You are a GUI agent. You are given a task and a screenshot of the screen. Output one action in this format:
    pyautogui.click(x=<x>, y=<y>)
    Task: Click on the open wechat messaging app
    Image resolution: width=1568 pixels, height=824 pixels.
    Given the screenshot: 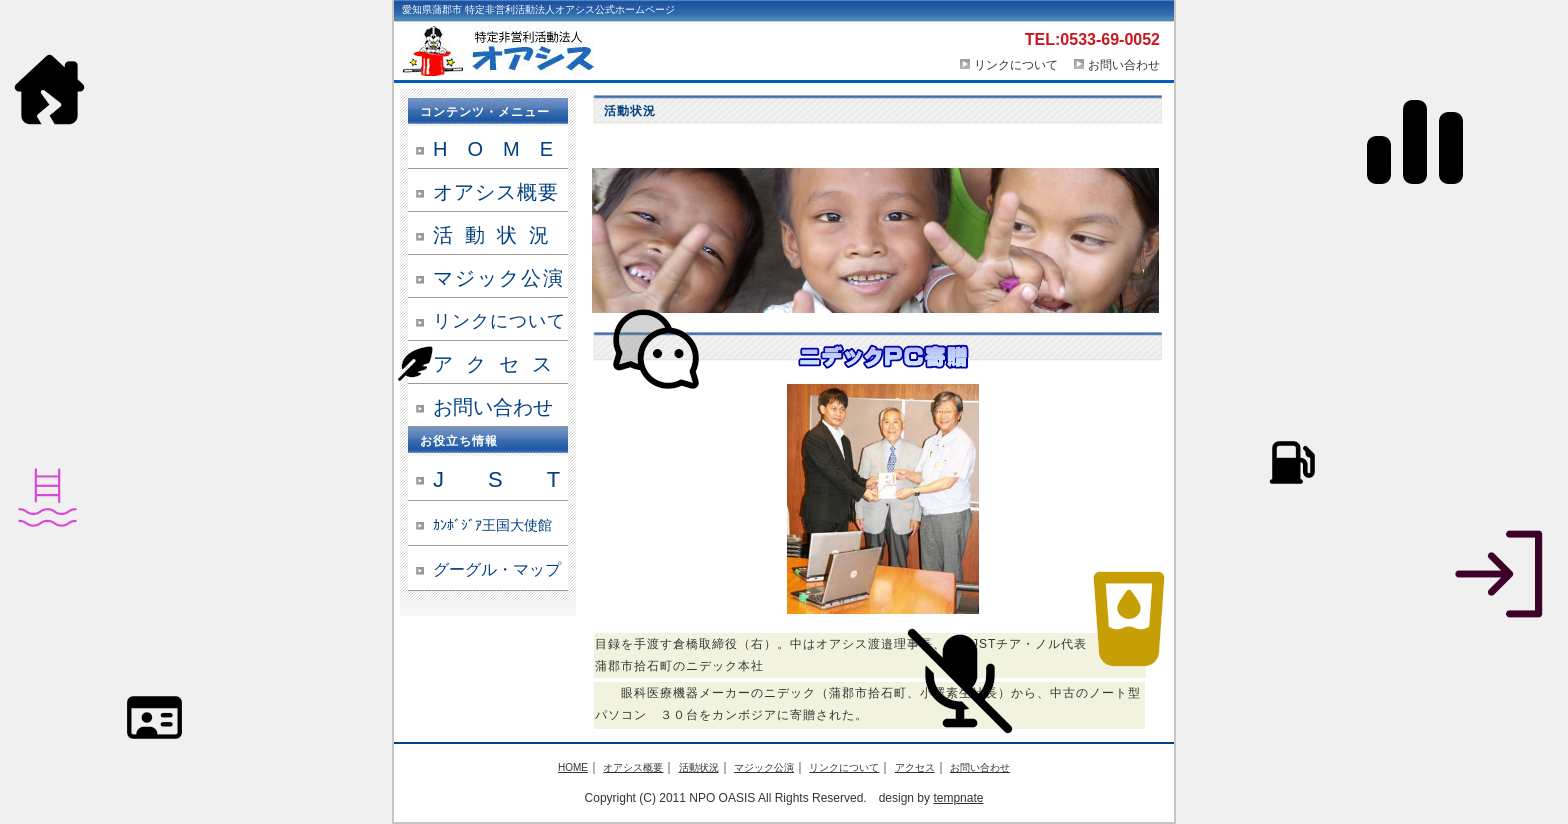 What is the action you would take?
    pyautogui.click(x=656, y=349)
    